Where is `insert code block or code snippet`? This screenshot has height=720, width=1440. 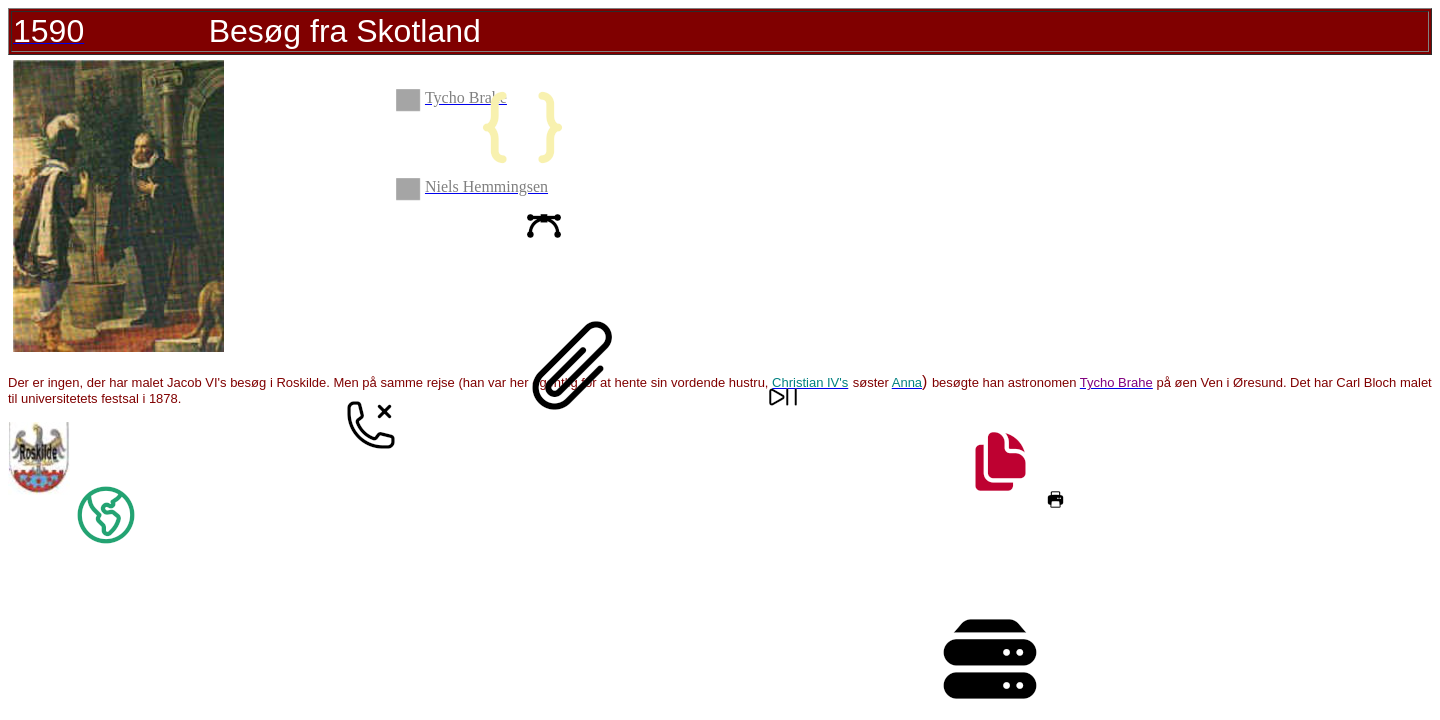
insert code block or code snippet is located at coordinates (522, 127).